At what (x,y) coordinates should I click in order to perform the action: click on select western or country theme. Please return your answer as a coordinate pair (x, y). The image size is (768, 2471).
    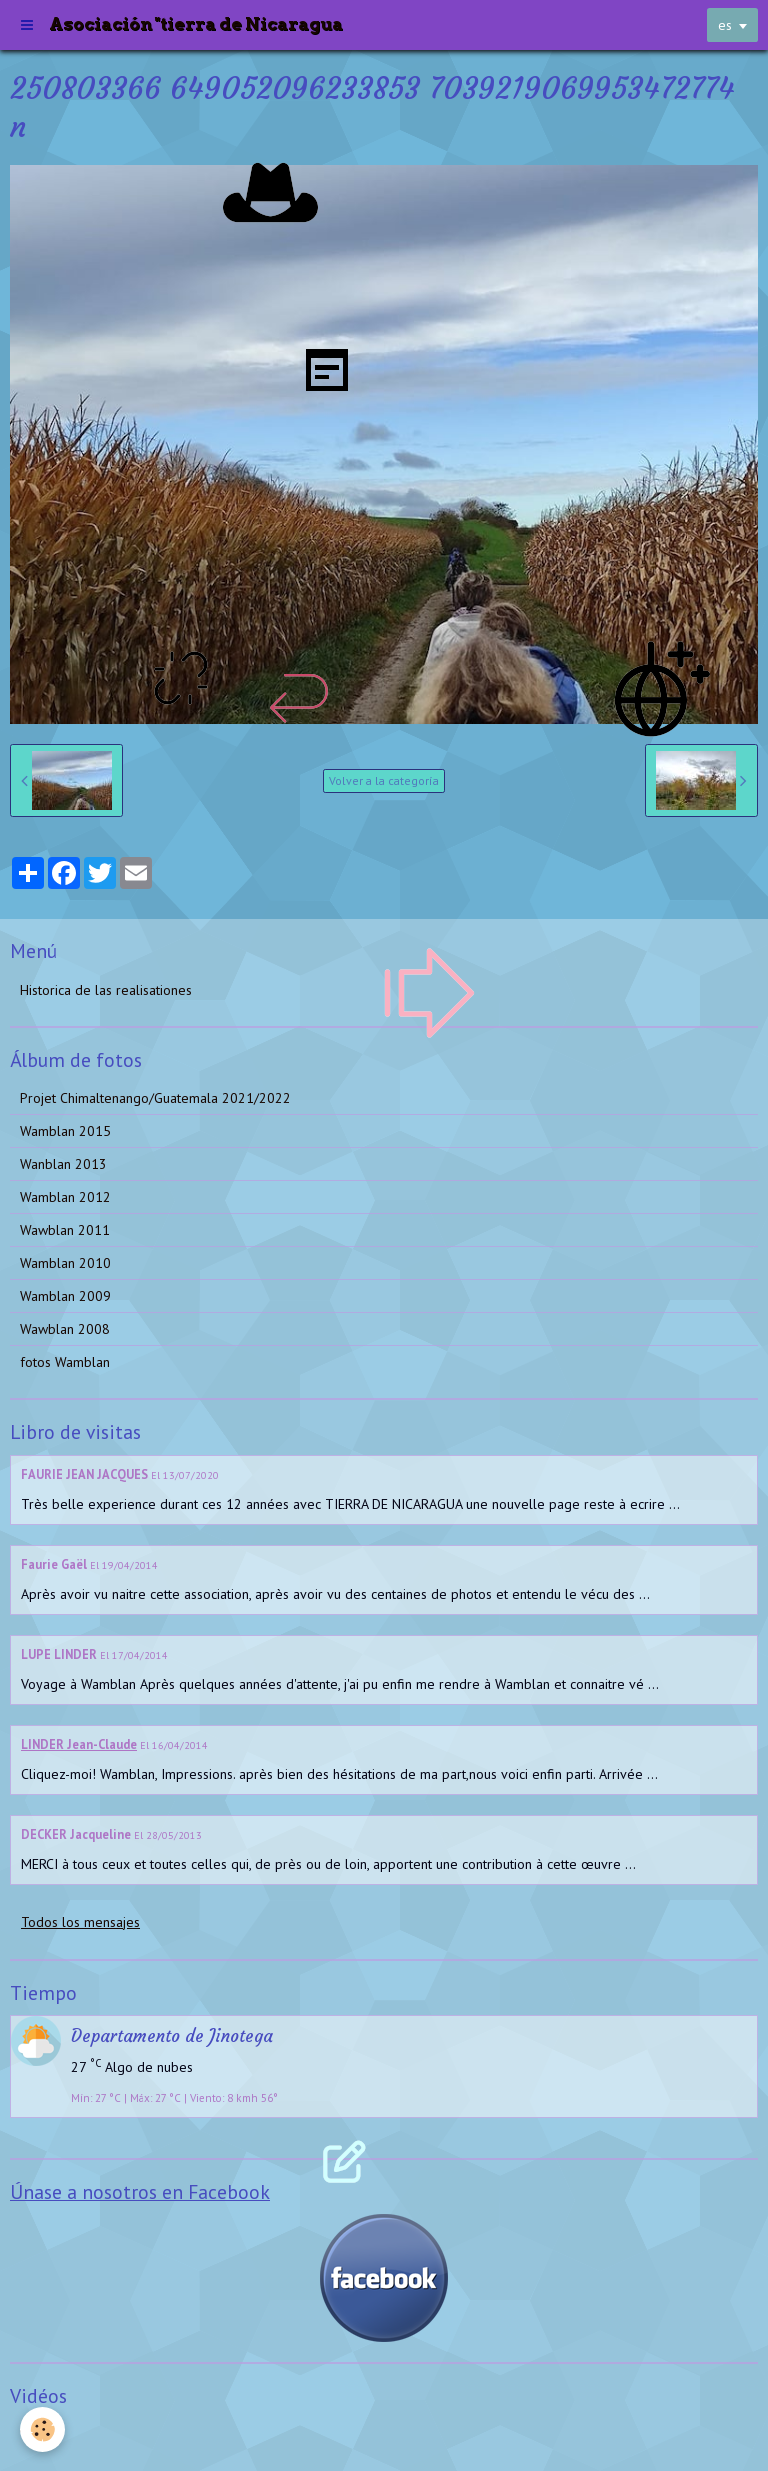
    Looking at the image, I should click on (270, 195).